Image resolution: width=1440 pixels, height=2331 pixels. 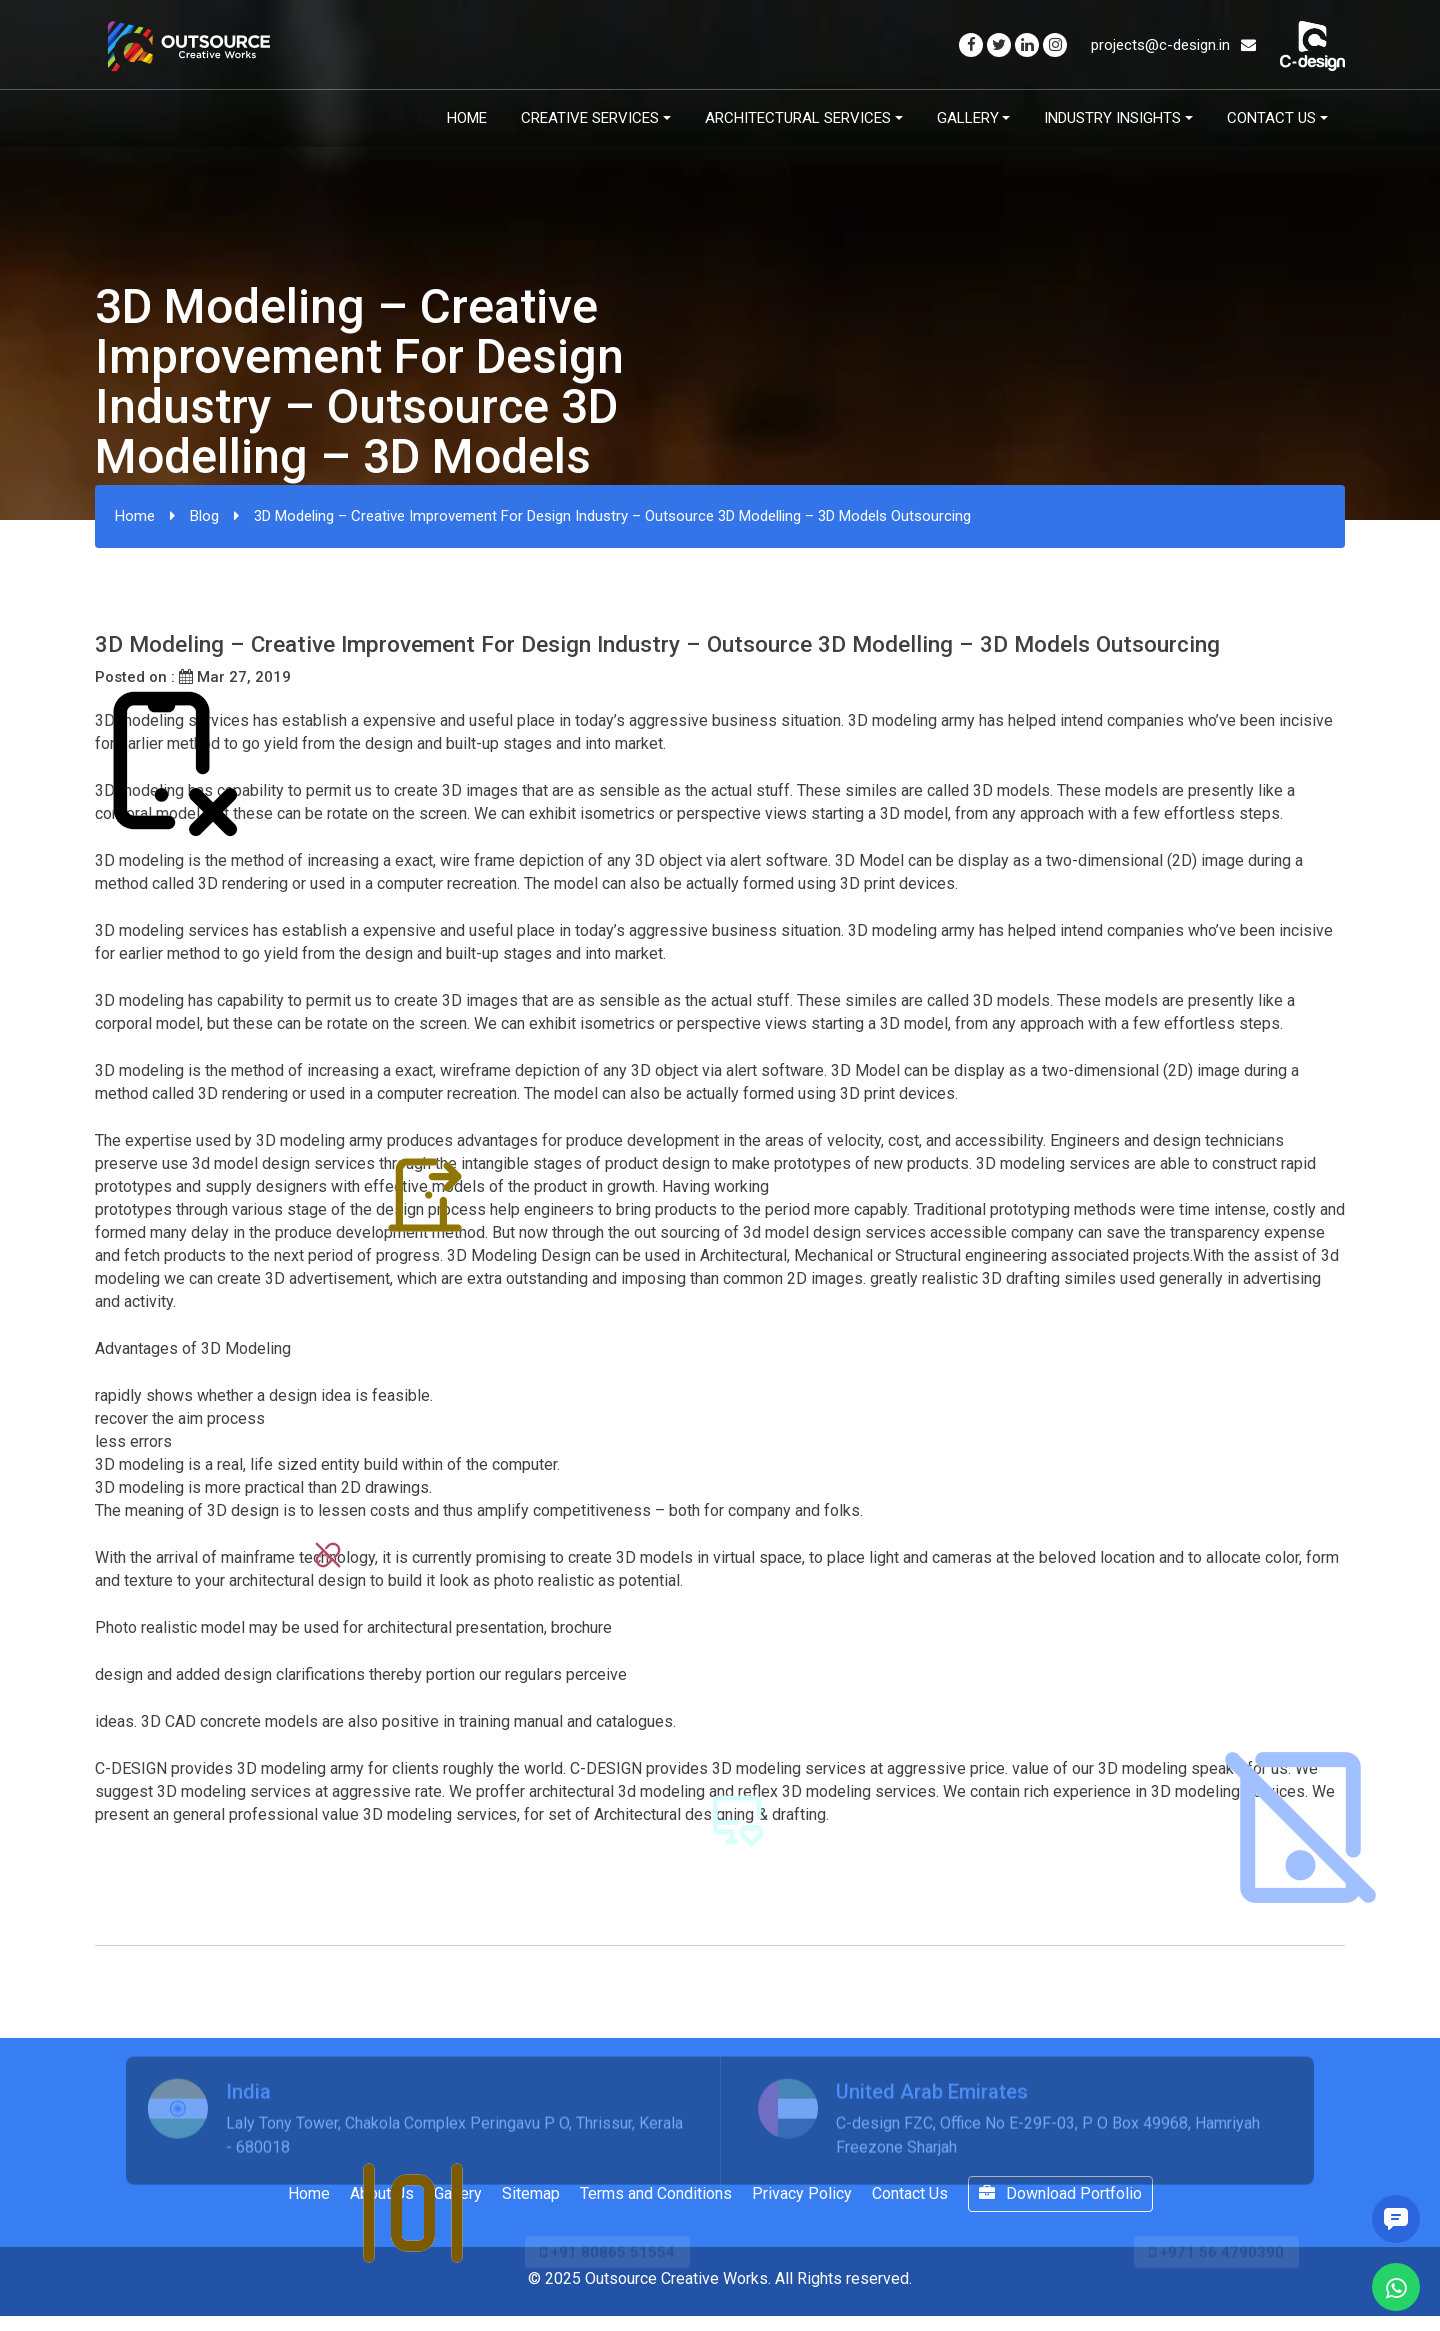 What do you see at coordinates (161, 760) in the screenshot?
I see `disconnect mobile device` at bounding box center [161, 760].